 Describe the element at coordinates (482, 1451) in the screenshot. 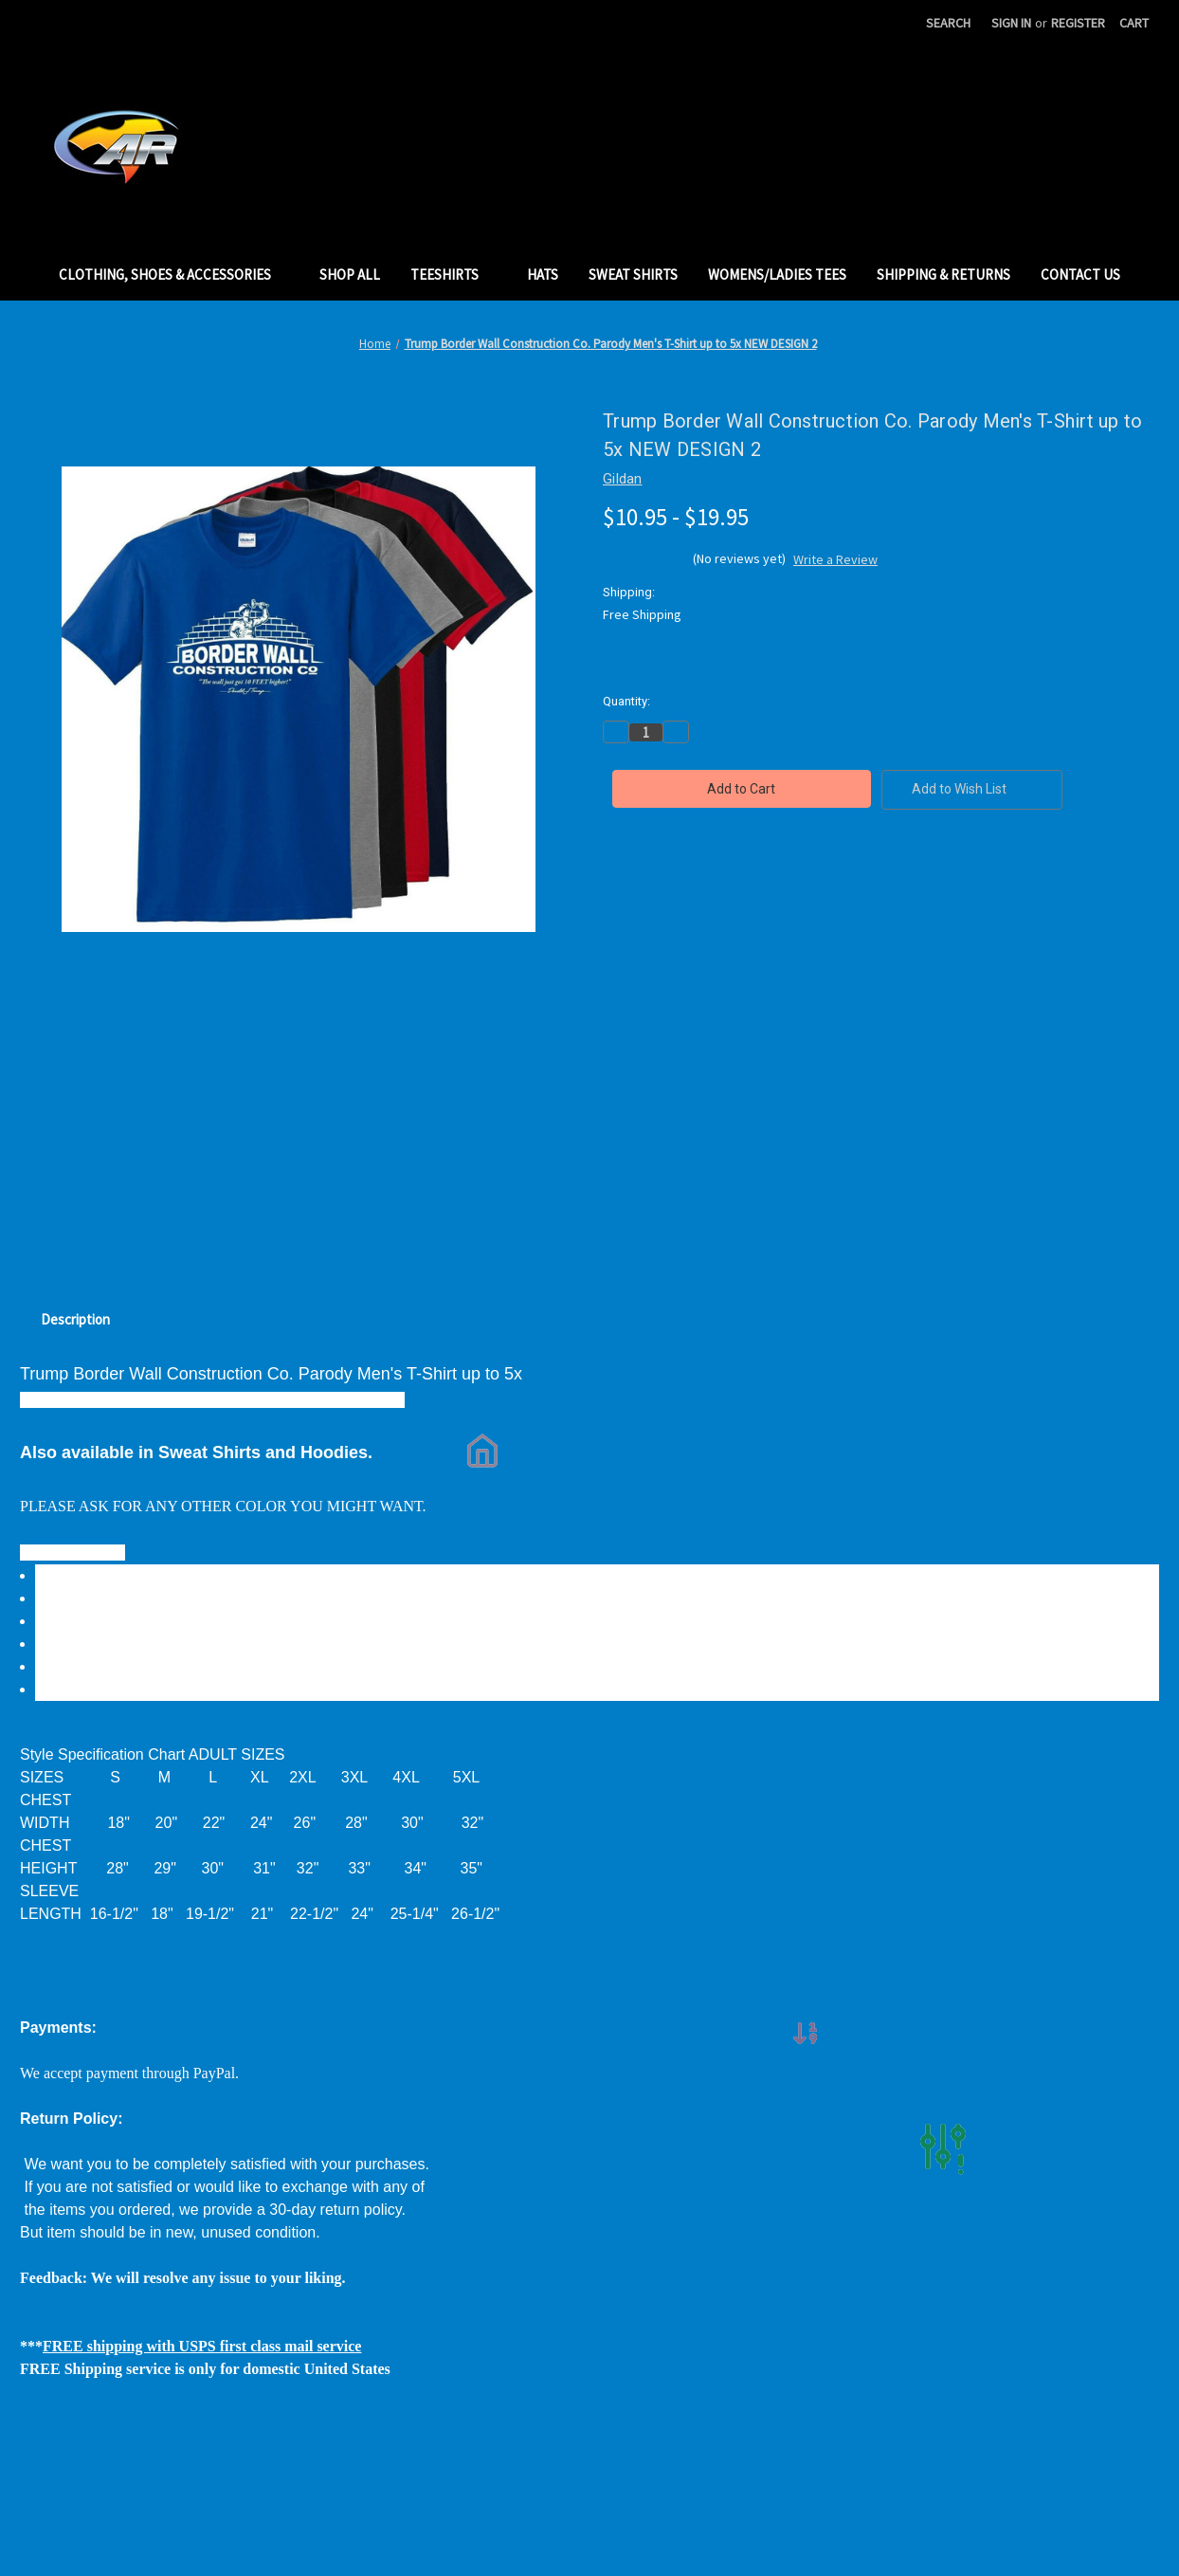

I see `navigate to the home screen` at that location.